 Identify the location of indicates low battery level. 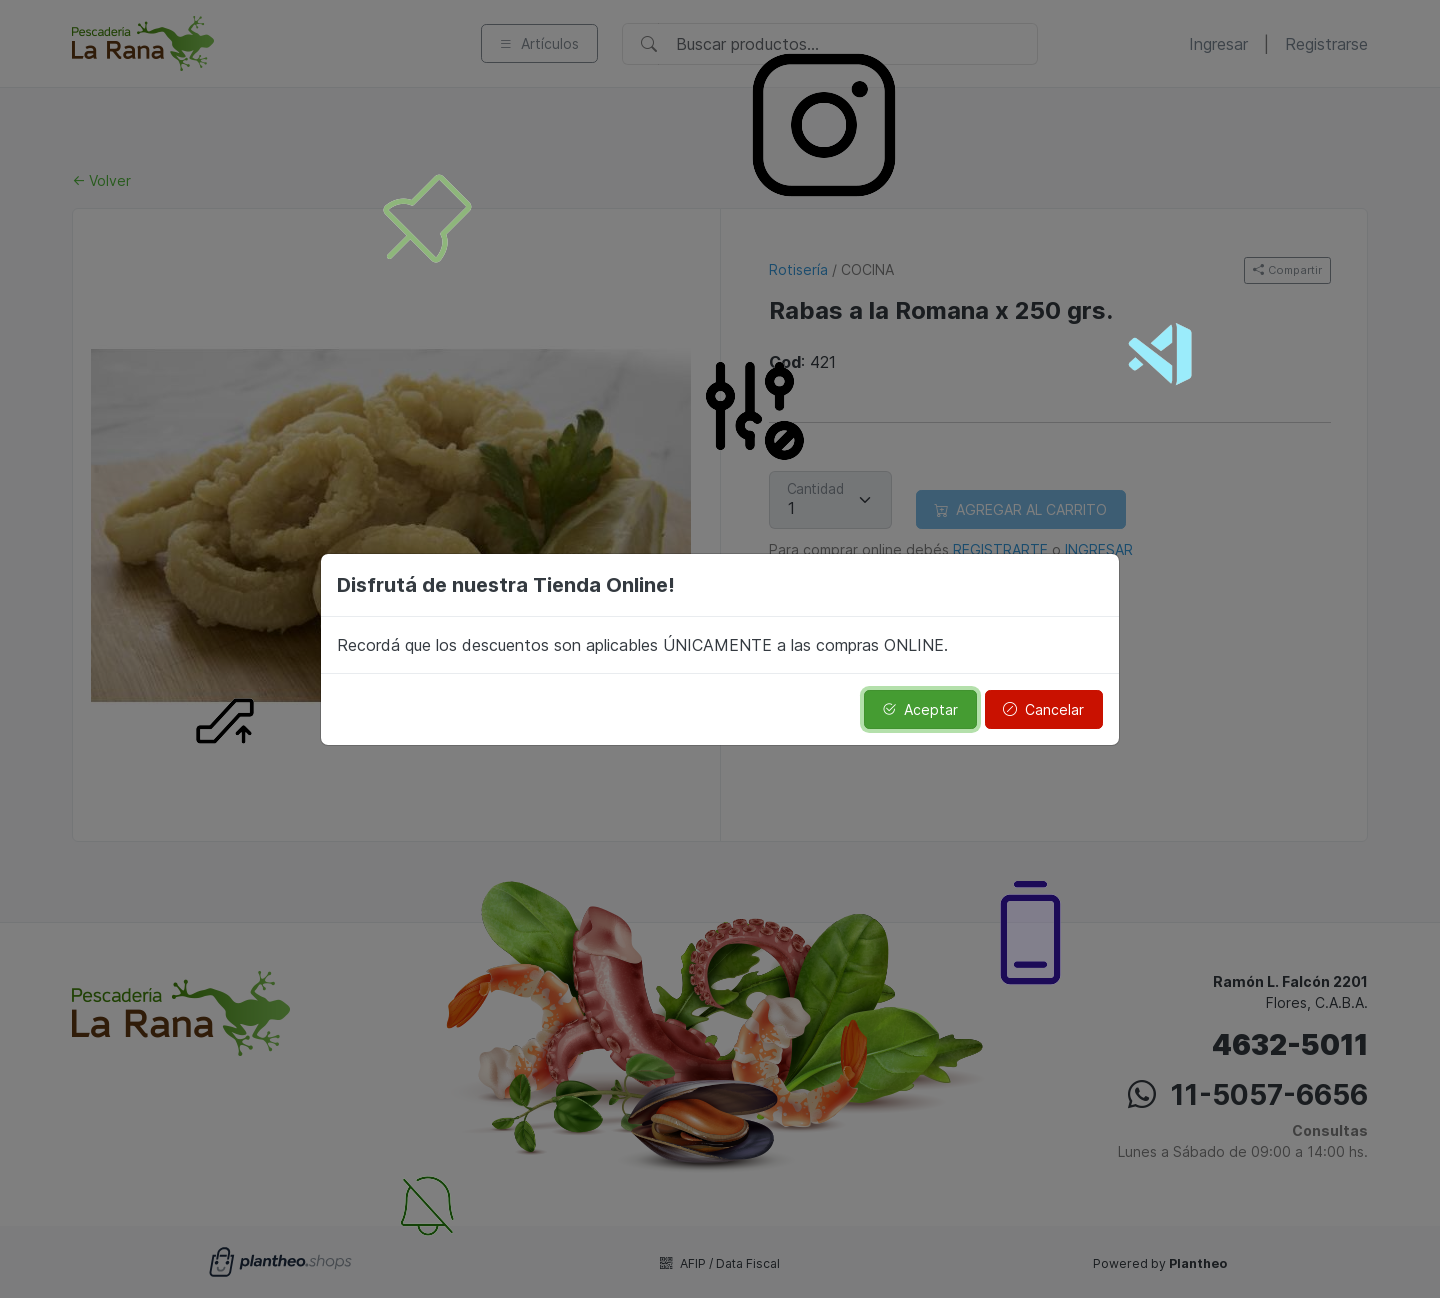
(1030, 934).